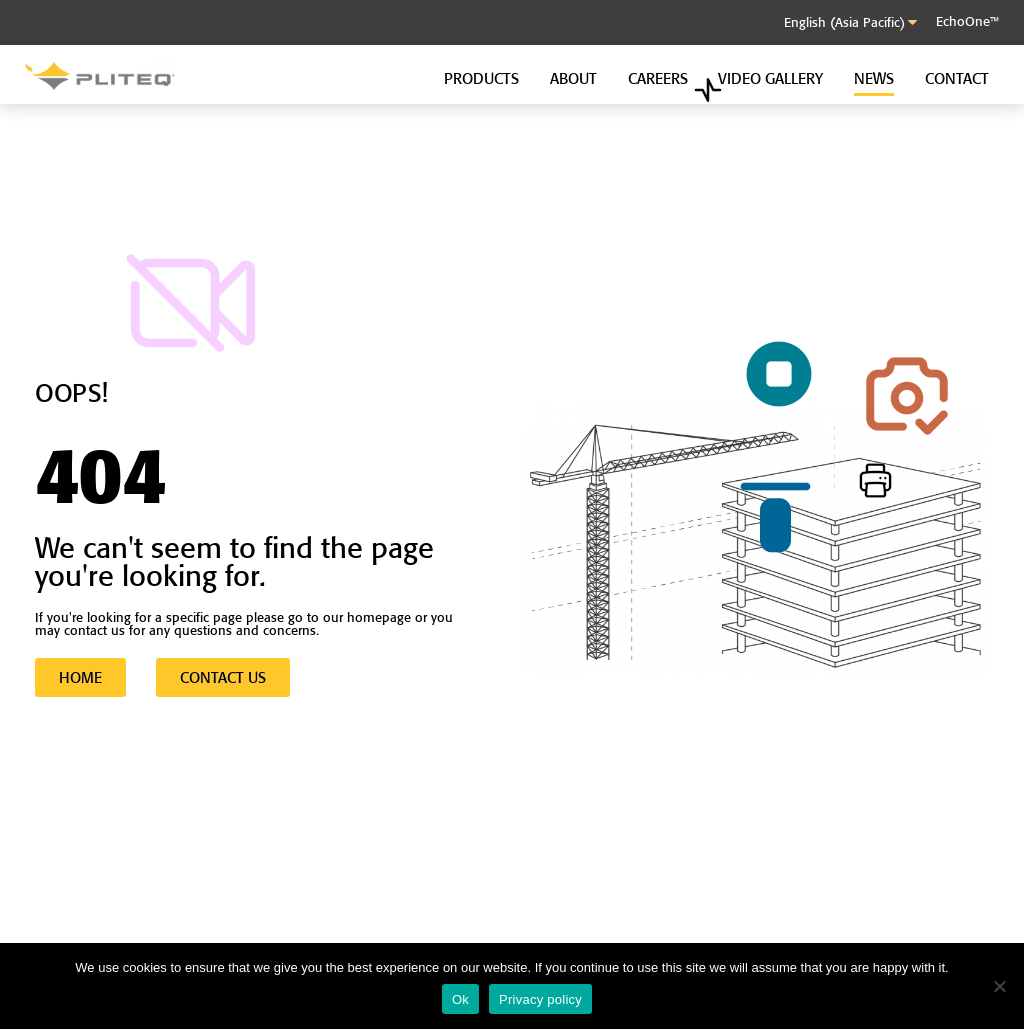 The width and height of the screenshot is (1024, 1029). I want to click on photo successfully uploaded or verified, so click(907, 394).